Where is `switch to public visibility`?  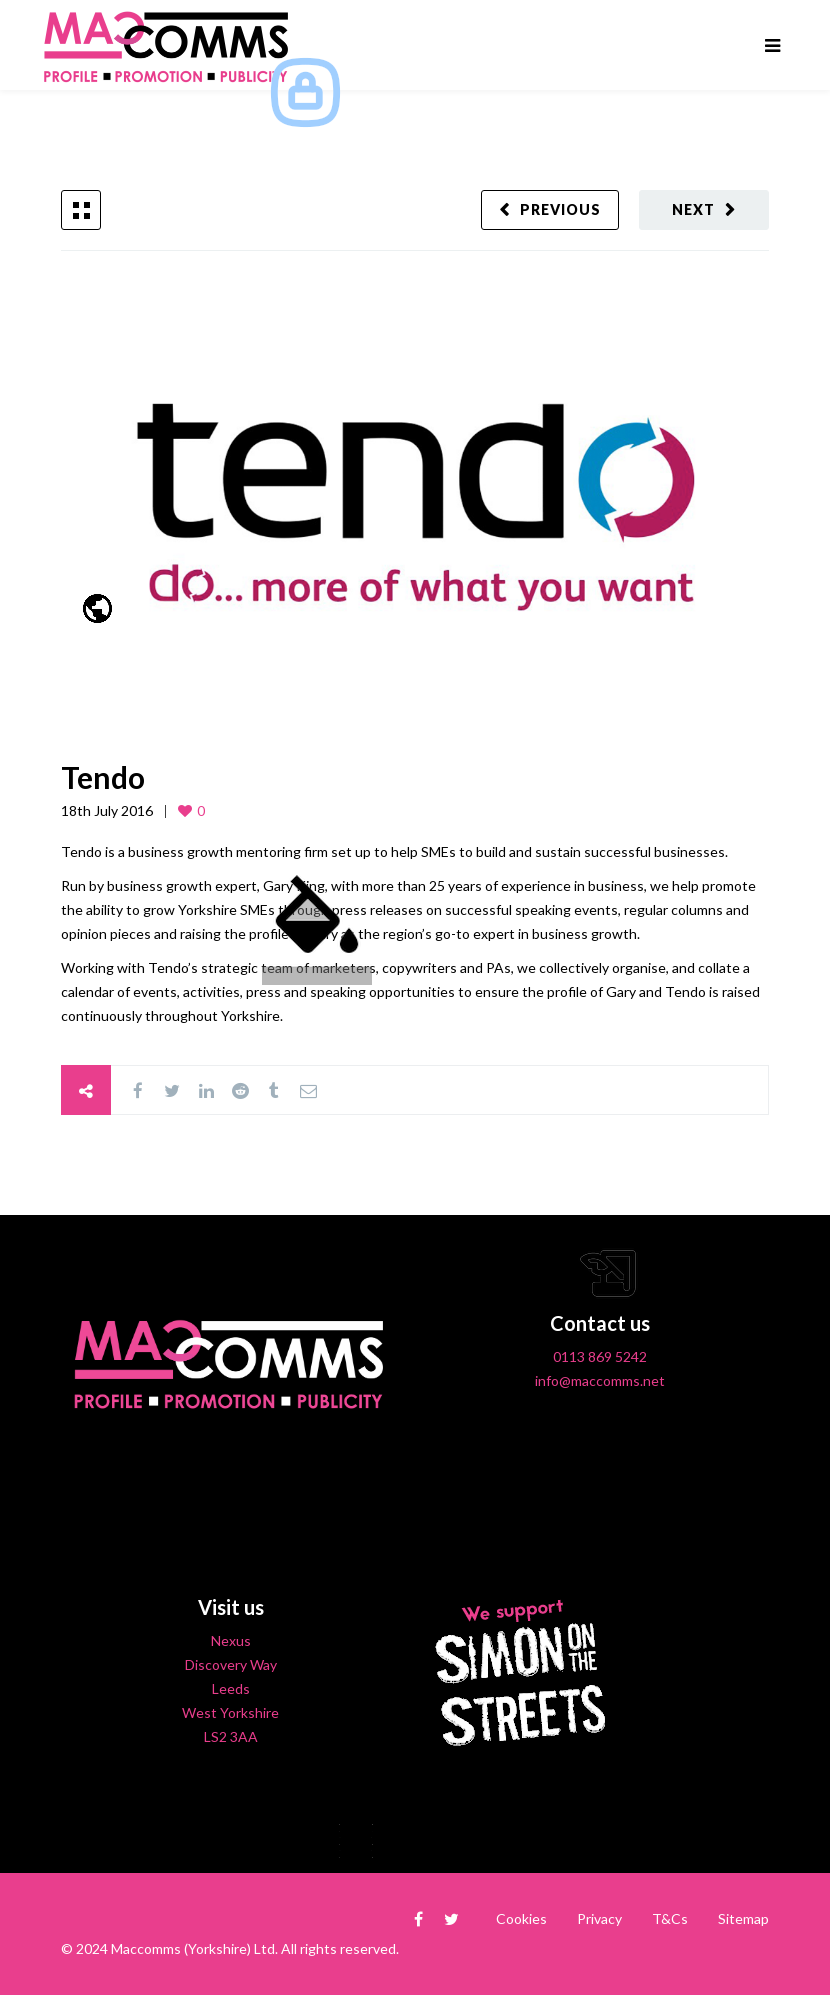
switch to public visibility is located at coordinates (97, 608).